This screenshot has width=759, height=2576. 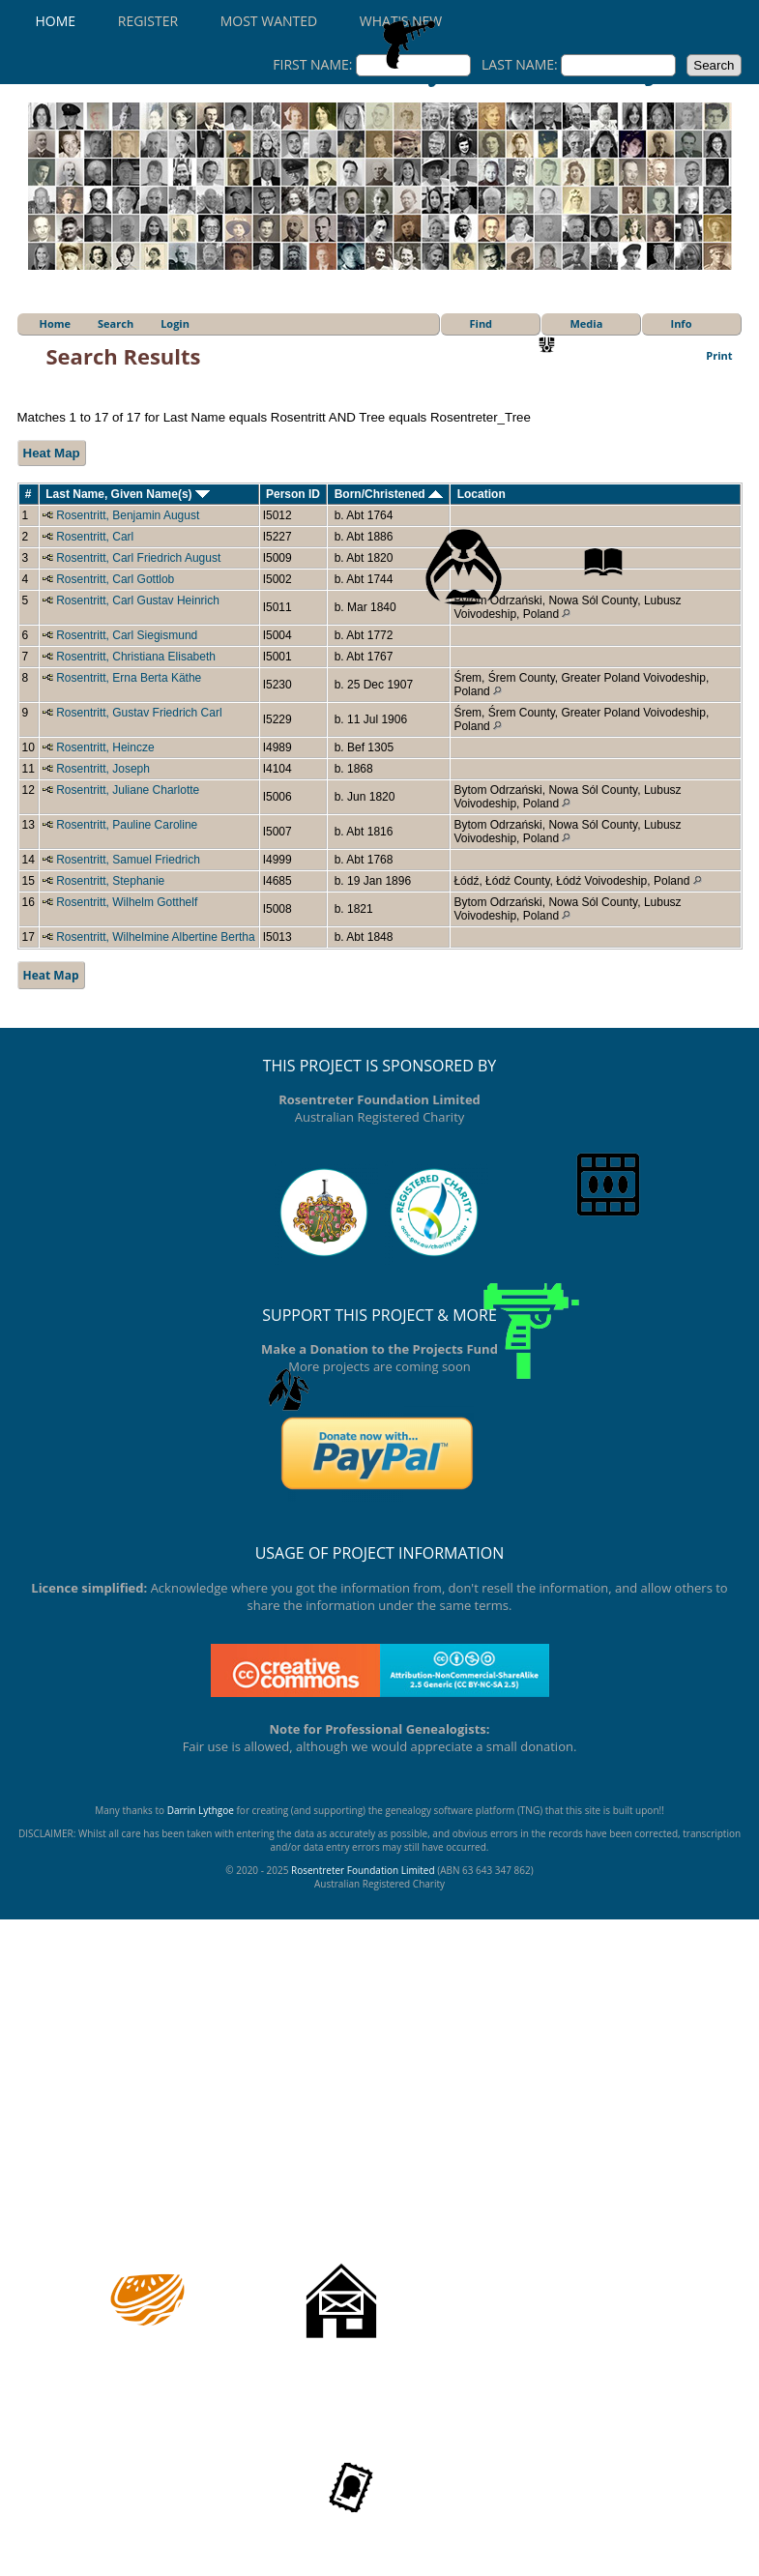 What do you see at coordinates (531, 1331) in the screenshot?
I see `select uzi weapon in game inventory` at bounding box center [531, 1331].